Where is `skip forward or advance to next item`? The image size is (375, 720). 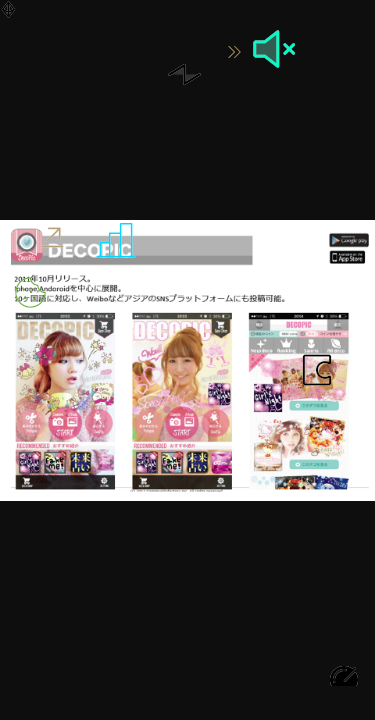
skip forward or advance to next item is located at coordinates (234, 52).